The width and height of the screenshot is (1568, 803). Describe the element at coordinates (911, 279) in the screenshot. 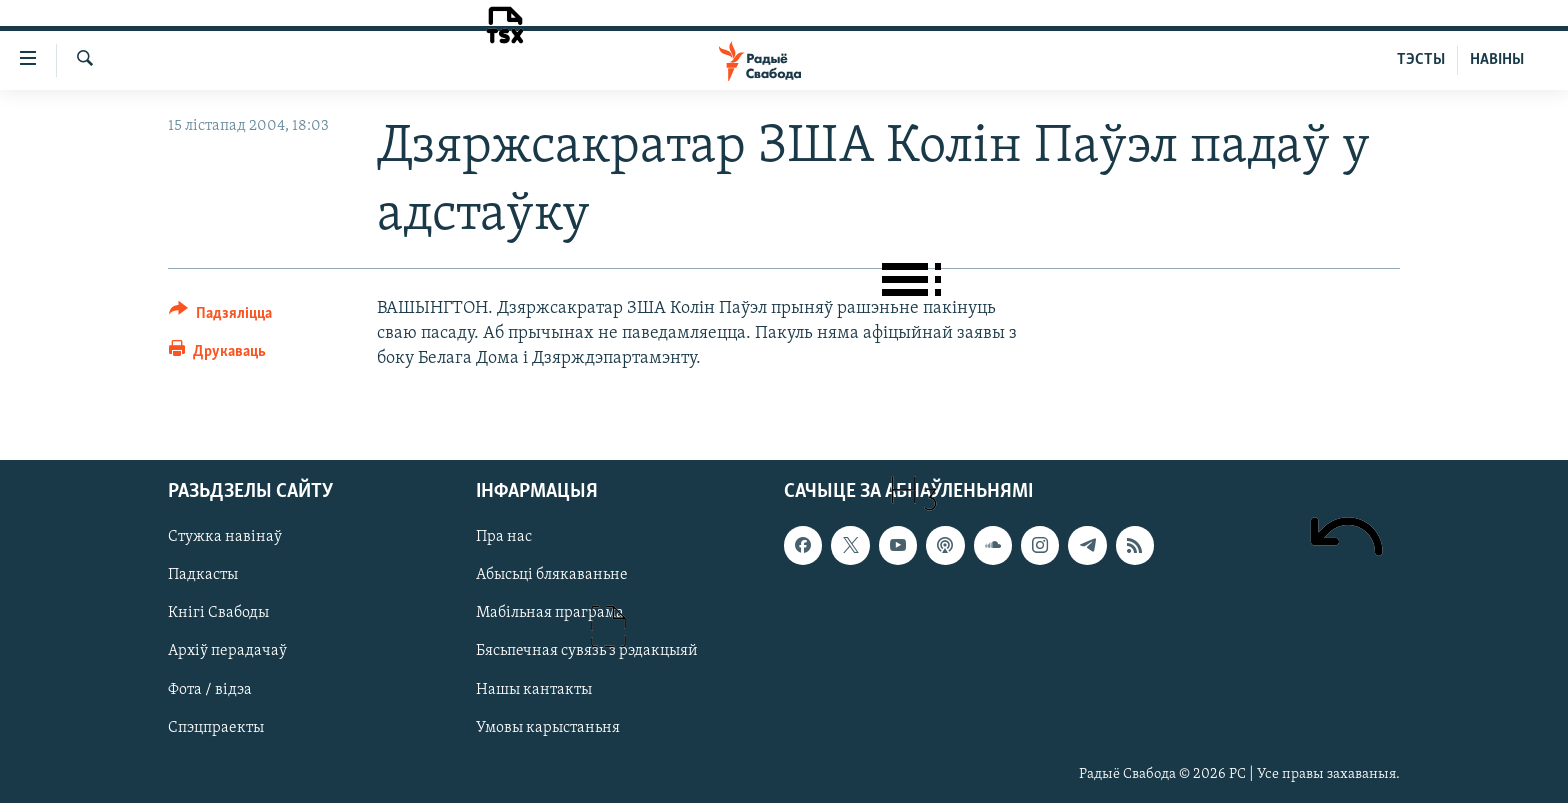

I see `view table of contents` at that location.